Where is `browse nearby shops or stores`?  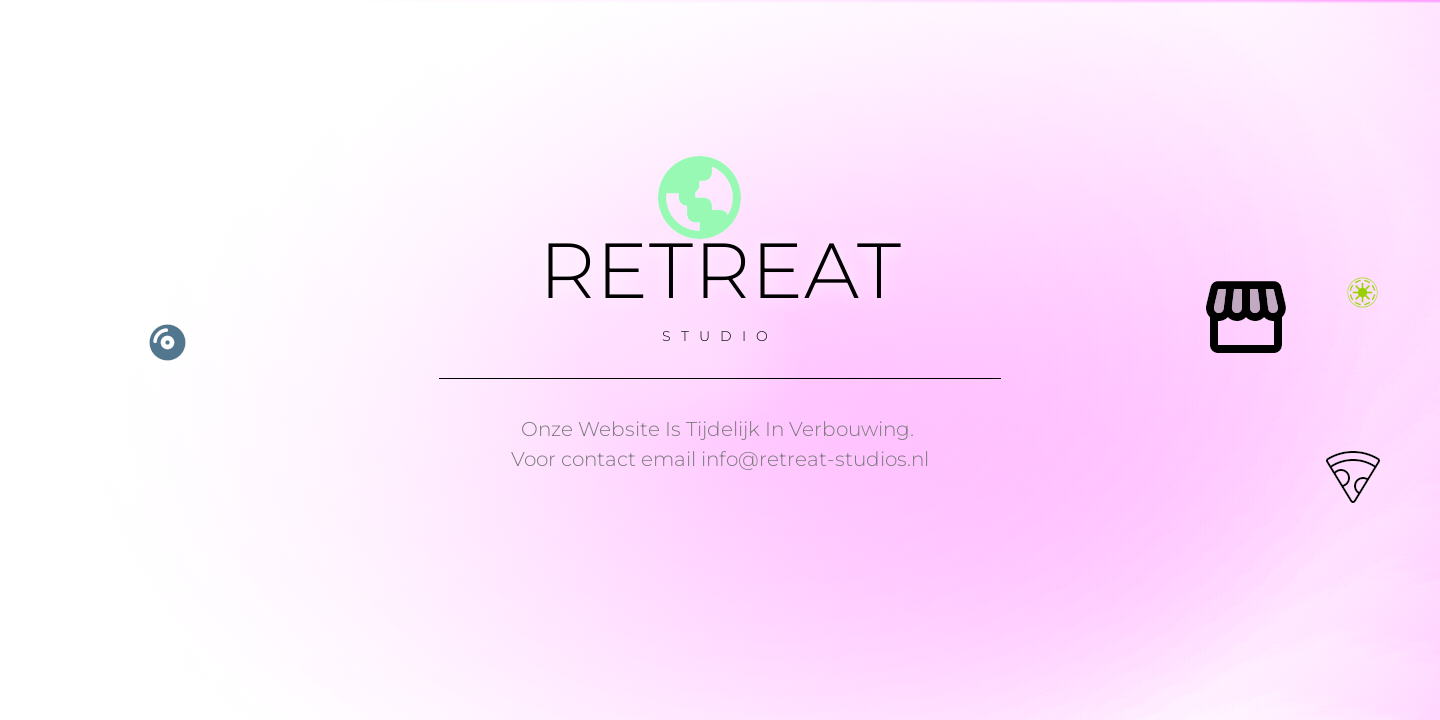
browse nearby shops or stores is located at coordinates (1246, 317).